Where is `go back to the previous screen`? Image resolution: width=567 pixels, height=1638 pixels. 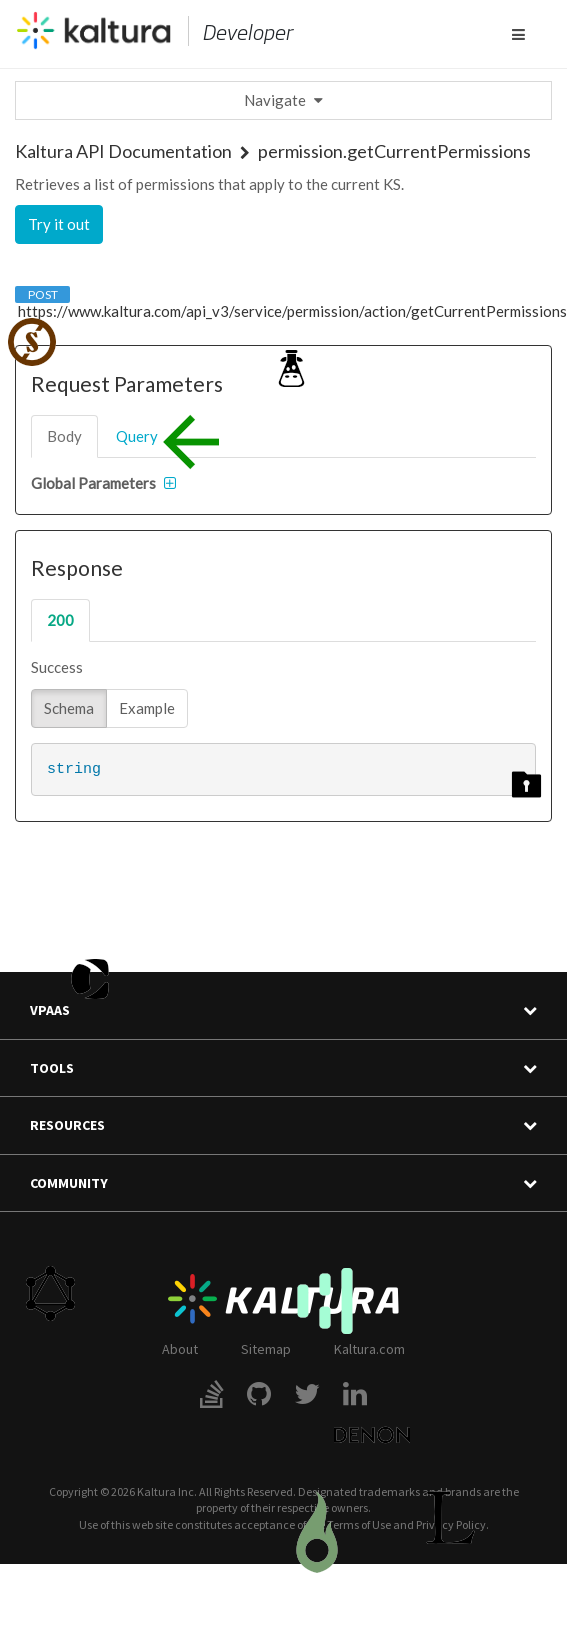
go back to the previous screen is located at coordinates (191, 442).